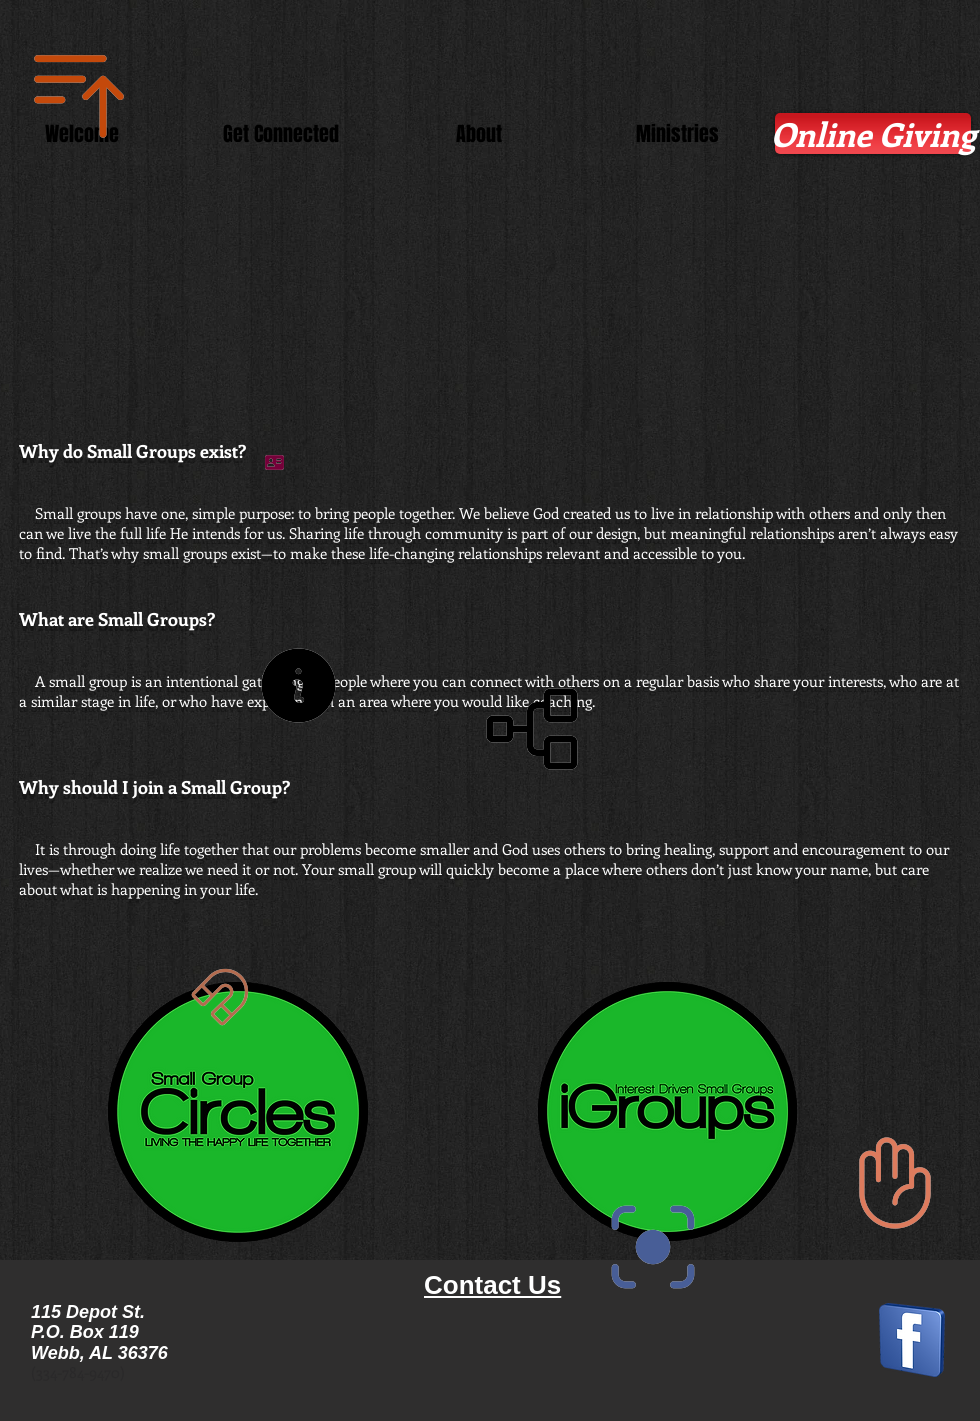  What do you see at coordinates (298, 685) in the screenshot?
I see `view more information or details` at bounding box center [298, 685].